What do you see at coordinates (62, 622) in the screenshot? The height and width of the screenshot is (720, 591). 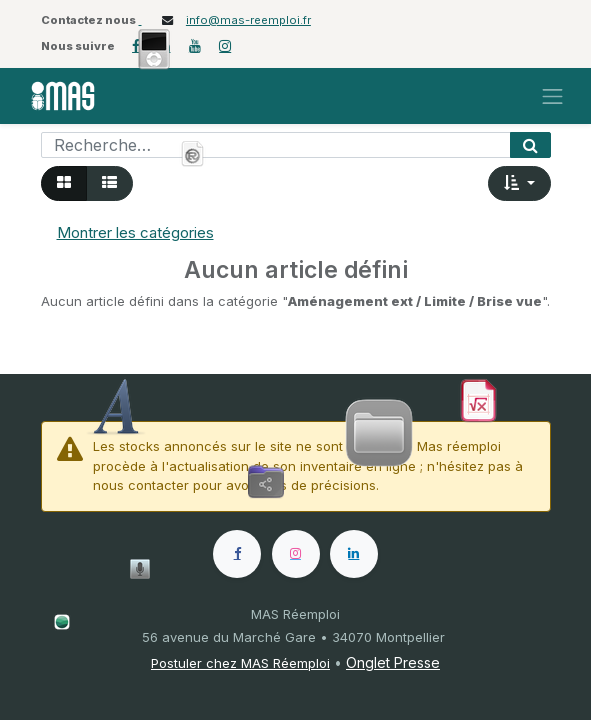 I see `open Flow app for focus or productivity sessions` at bounding box center [62, 622].